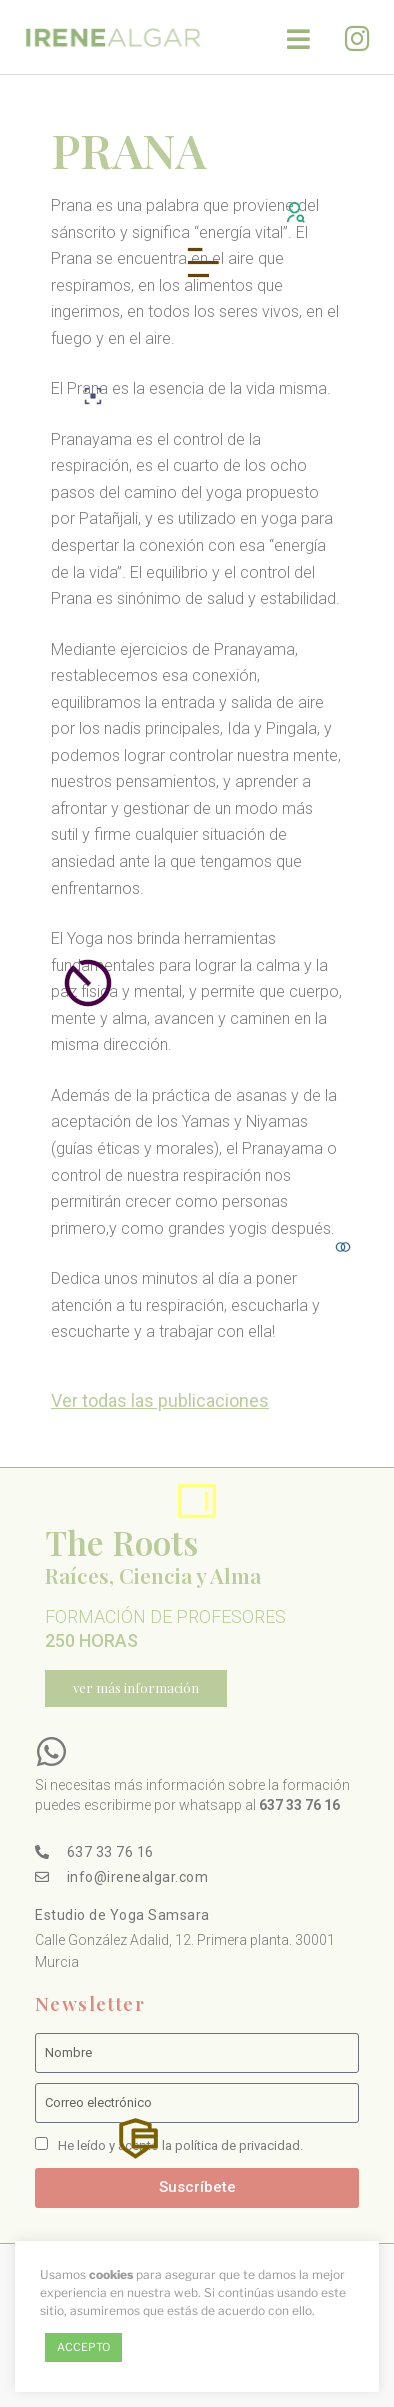 The height and width of the screenshot is (2407, 394). Describe the element at coordinates (202, 262) in the screenshot. I see `view horizontal bar chart data` at that location.